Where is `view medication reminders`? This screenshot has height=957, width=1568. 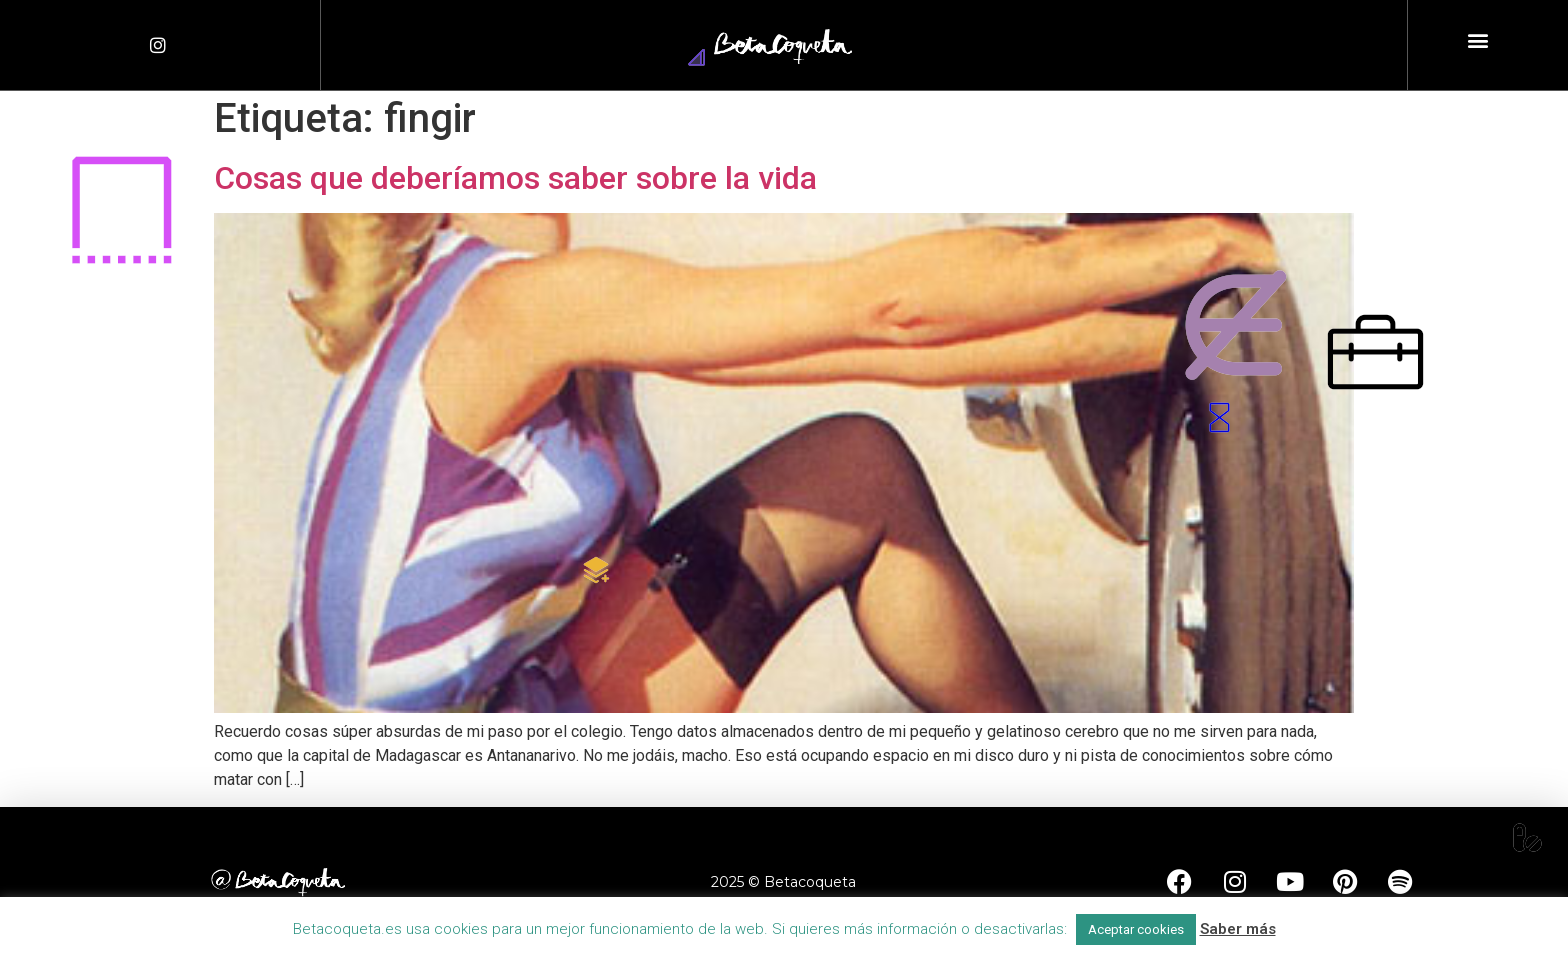 view medication reminders is located at coordinates (1527, 837).